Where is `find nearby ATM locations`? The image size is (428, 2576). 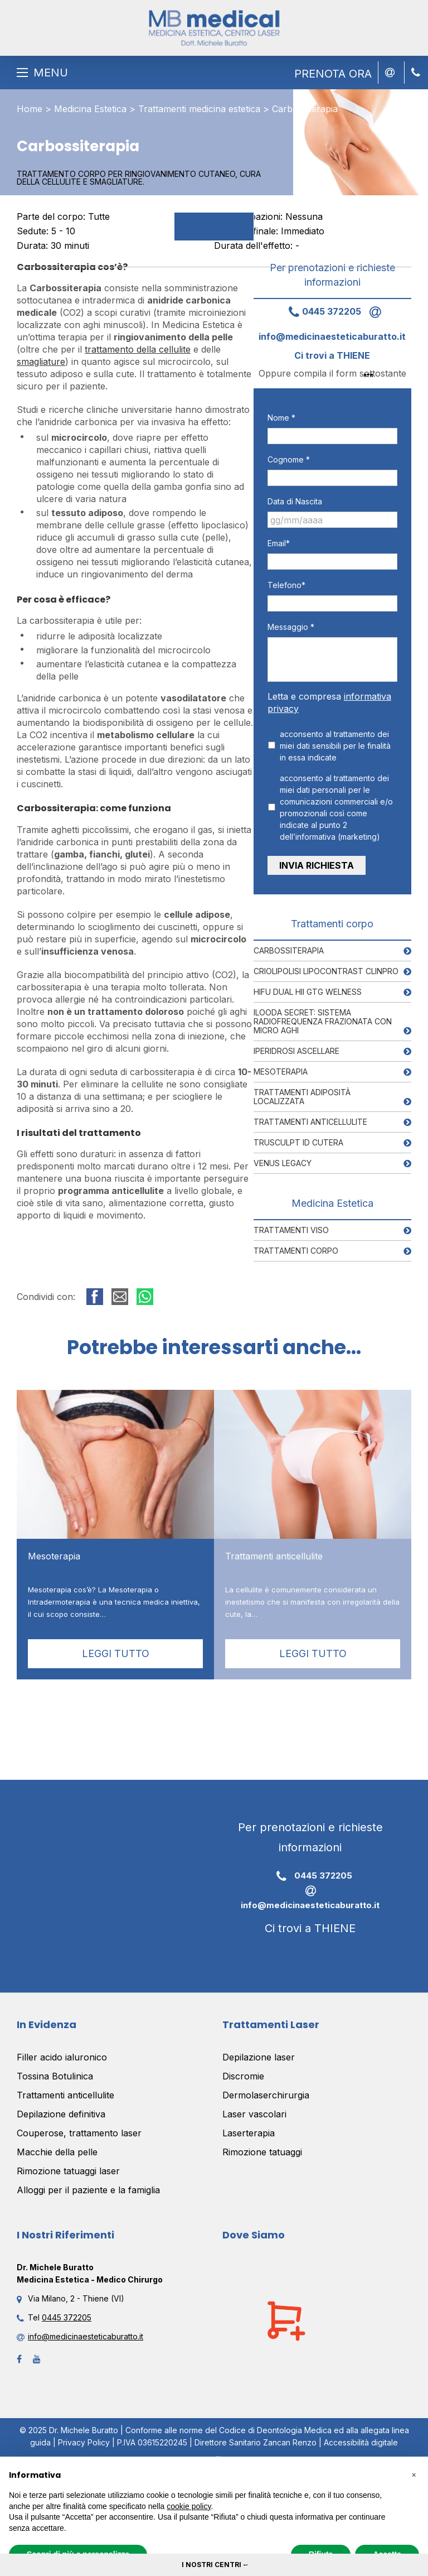 find nearby ATM locations is located at coordinates (368, 375).